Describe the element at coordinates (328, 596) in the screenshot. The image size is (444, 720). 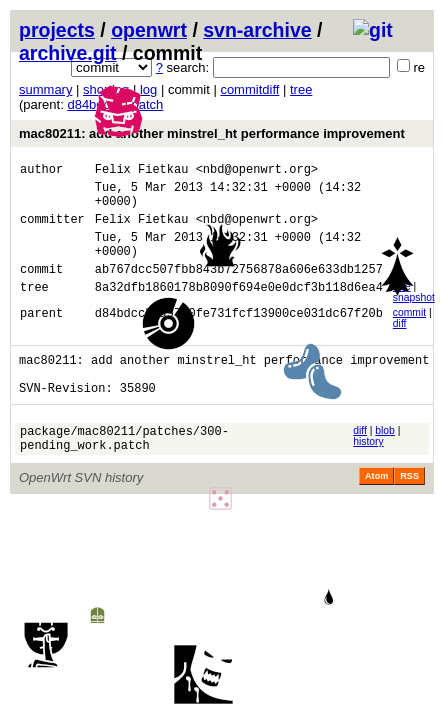
I see `indicates water or liquid-related feature` at that location.